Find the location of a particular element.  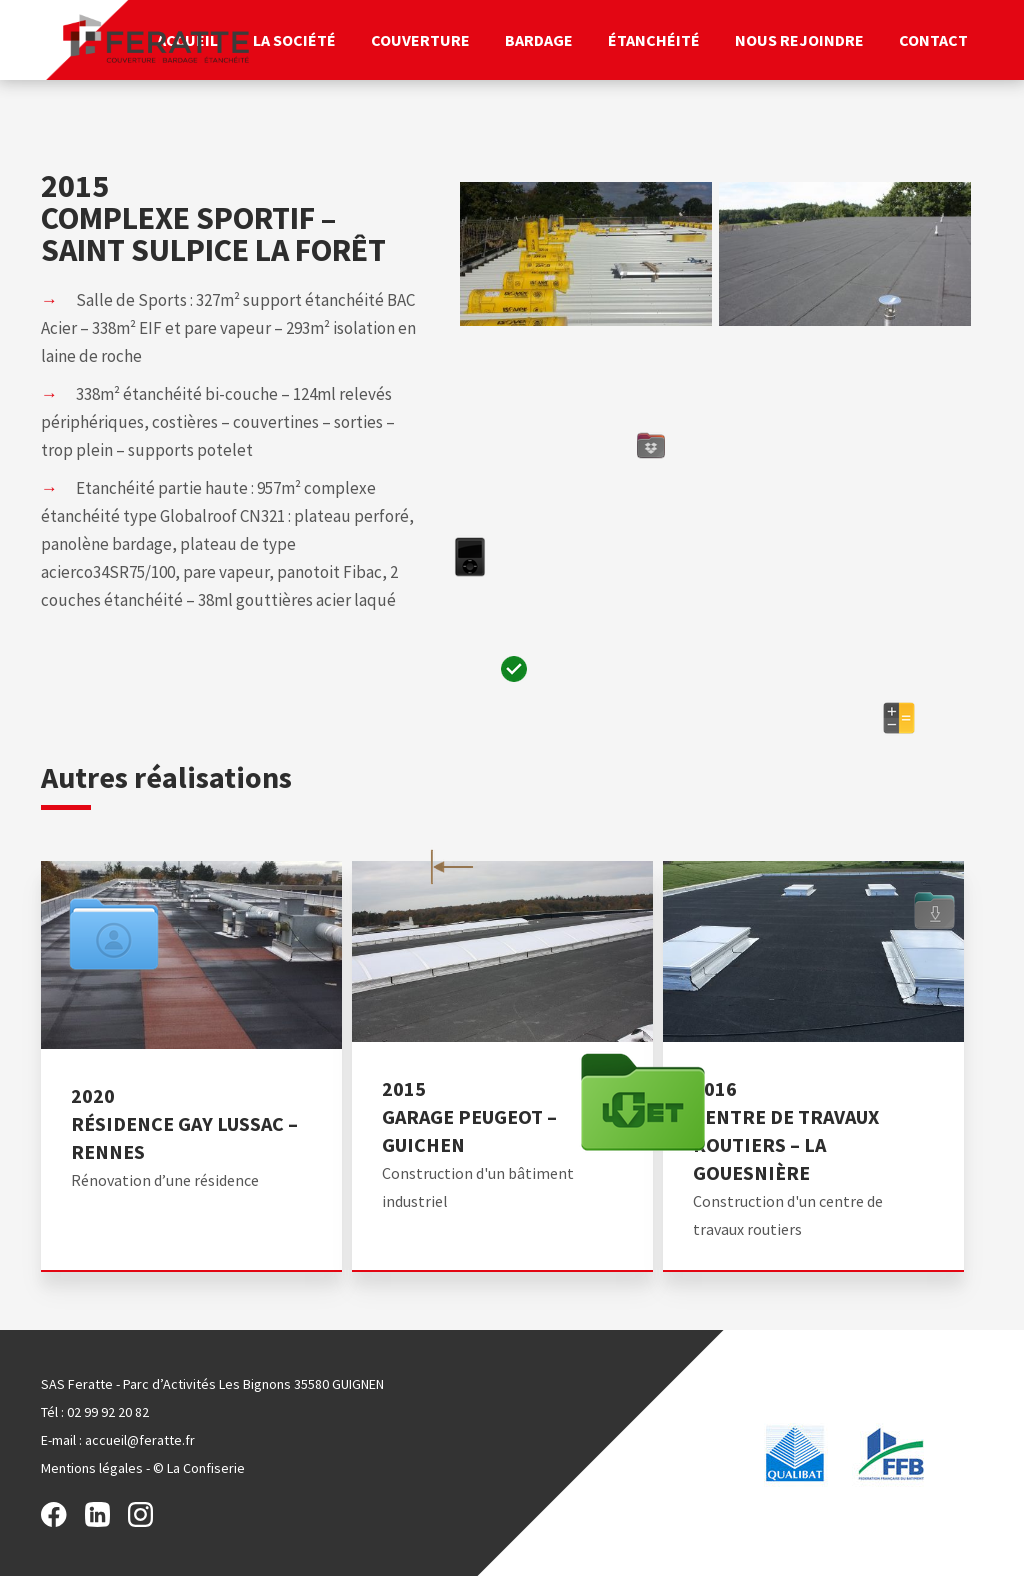

open uGet download manager folder is located at coordinates (642, 1105).